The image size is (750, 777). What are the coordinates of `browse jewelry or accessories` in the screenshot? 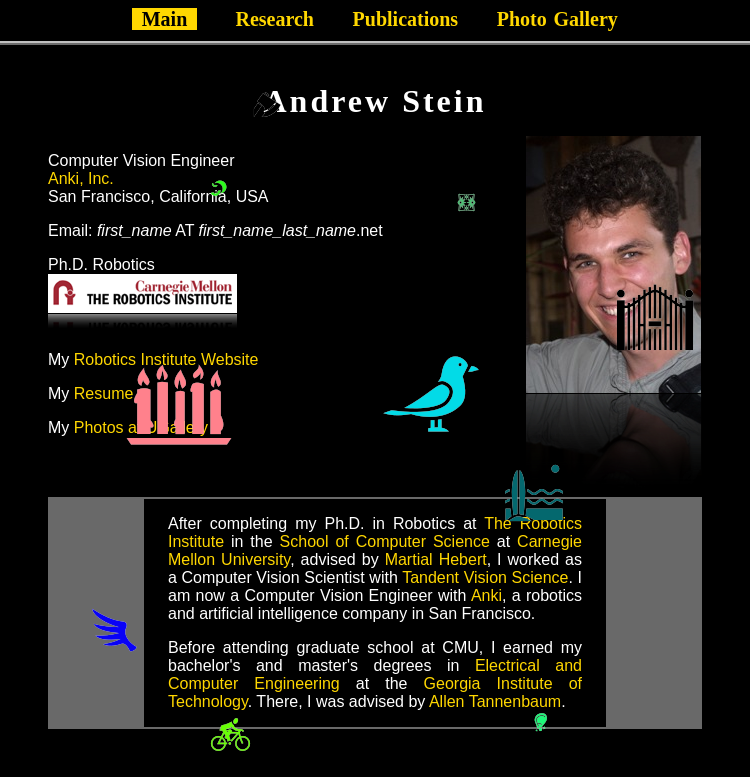 It's located at (540, 722).